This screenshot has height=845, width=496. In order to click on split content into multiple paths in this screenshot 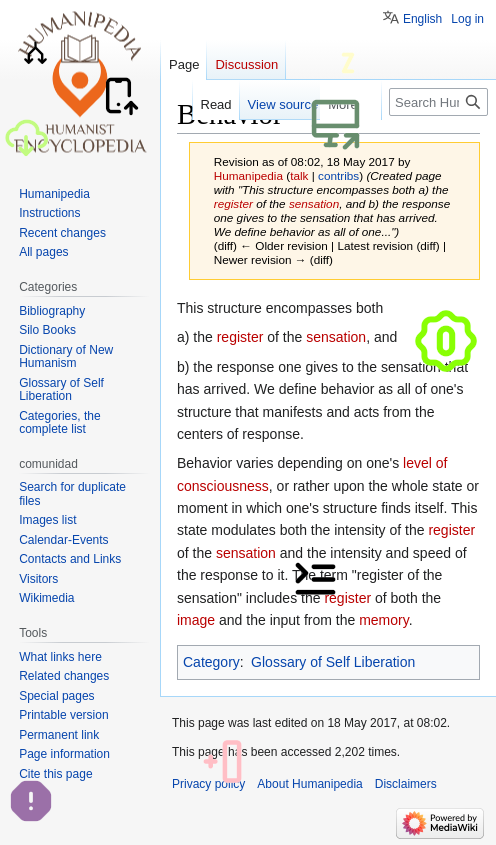, I will do `click(35, 53)`.